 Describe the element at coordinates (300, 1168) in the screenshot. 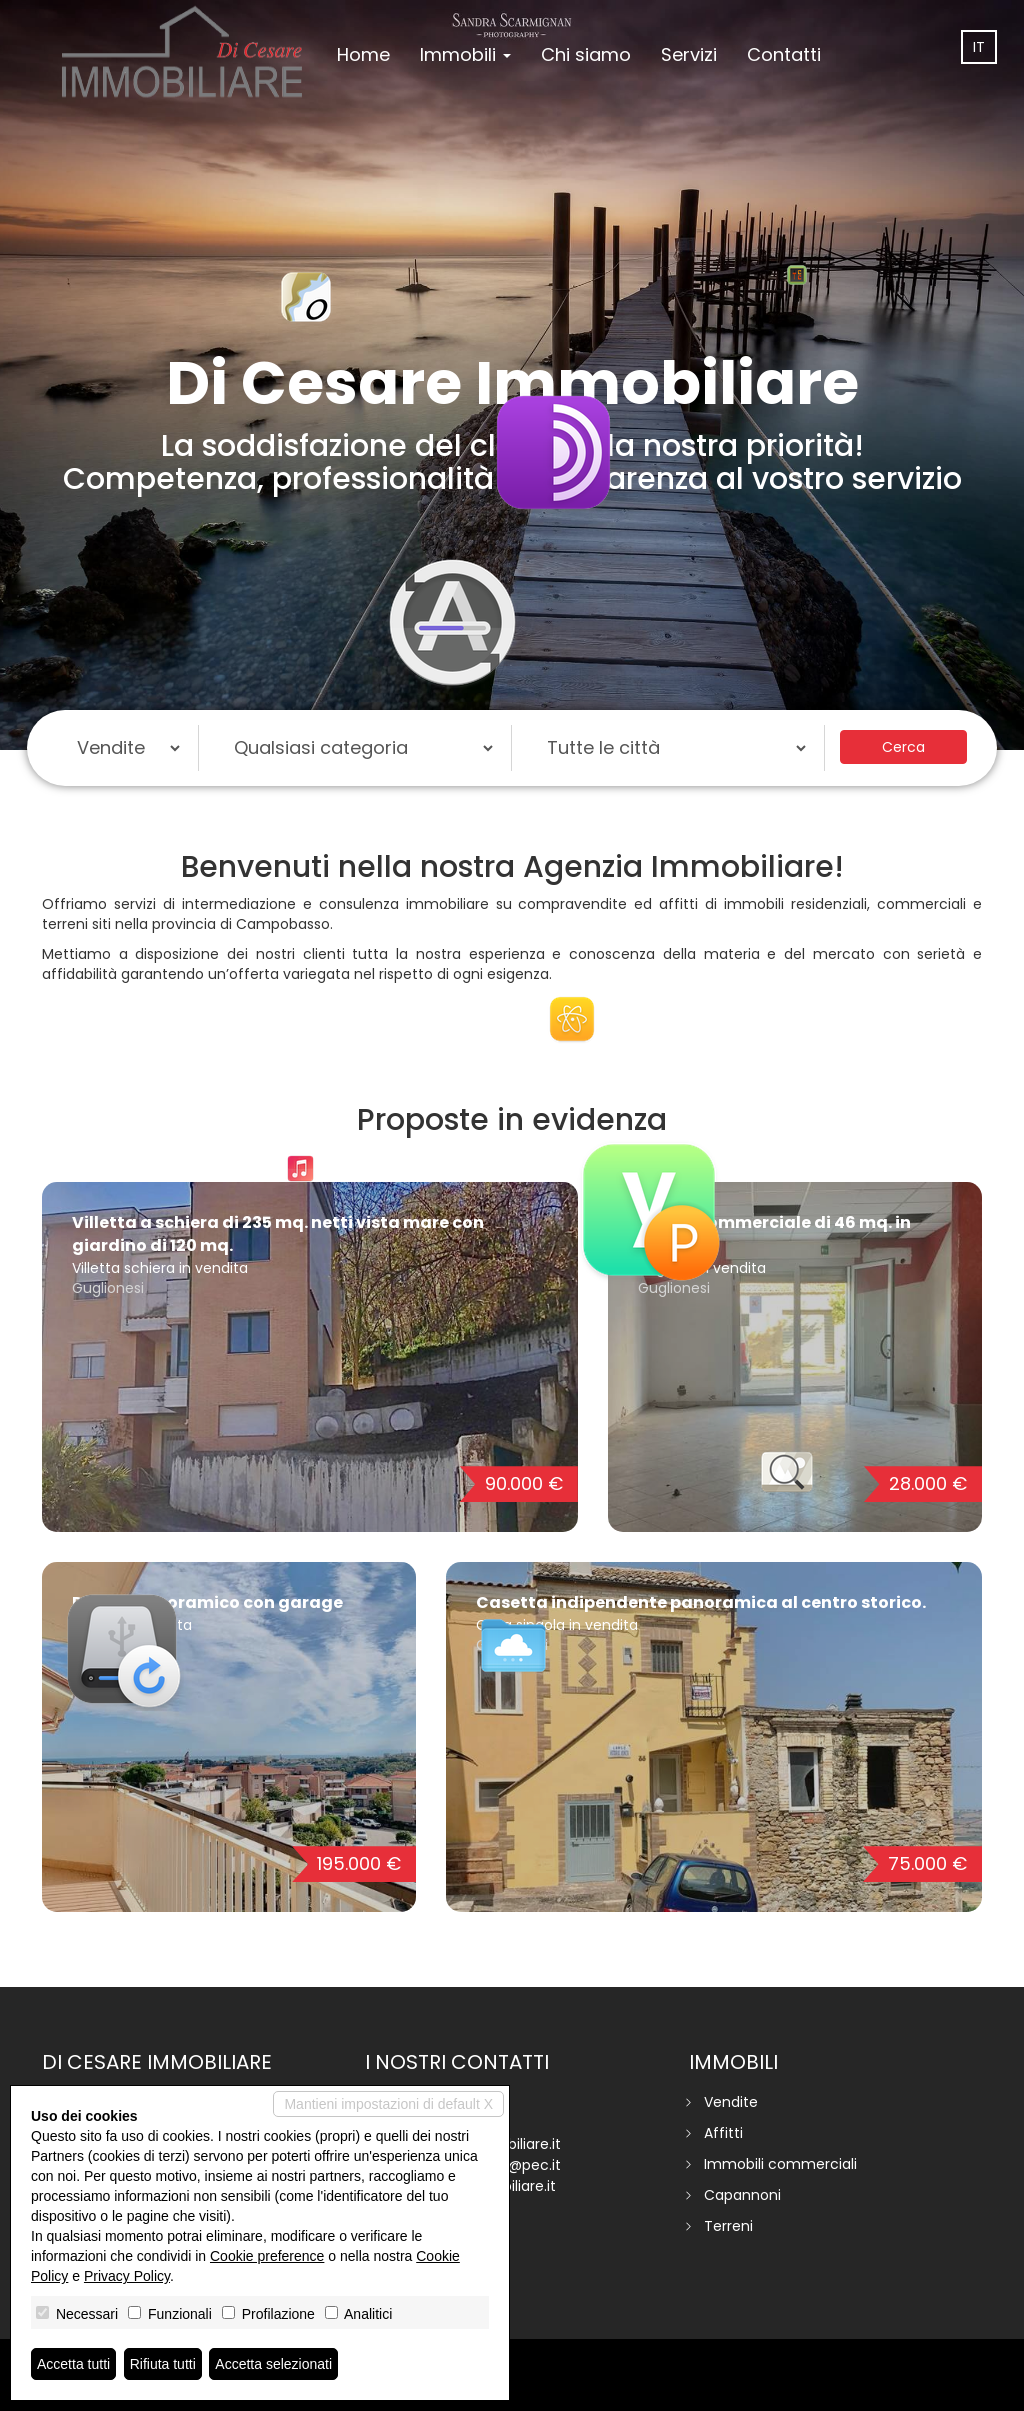

I see `open the gnome music app` at that location.